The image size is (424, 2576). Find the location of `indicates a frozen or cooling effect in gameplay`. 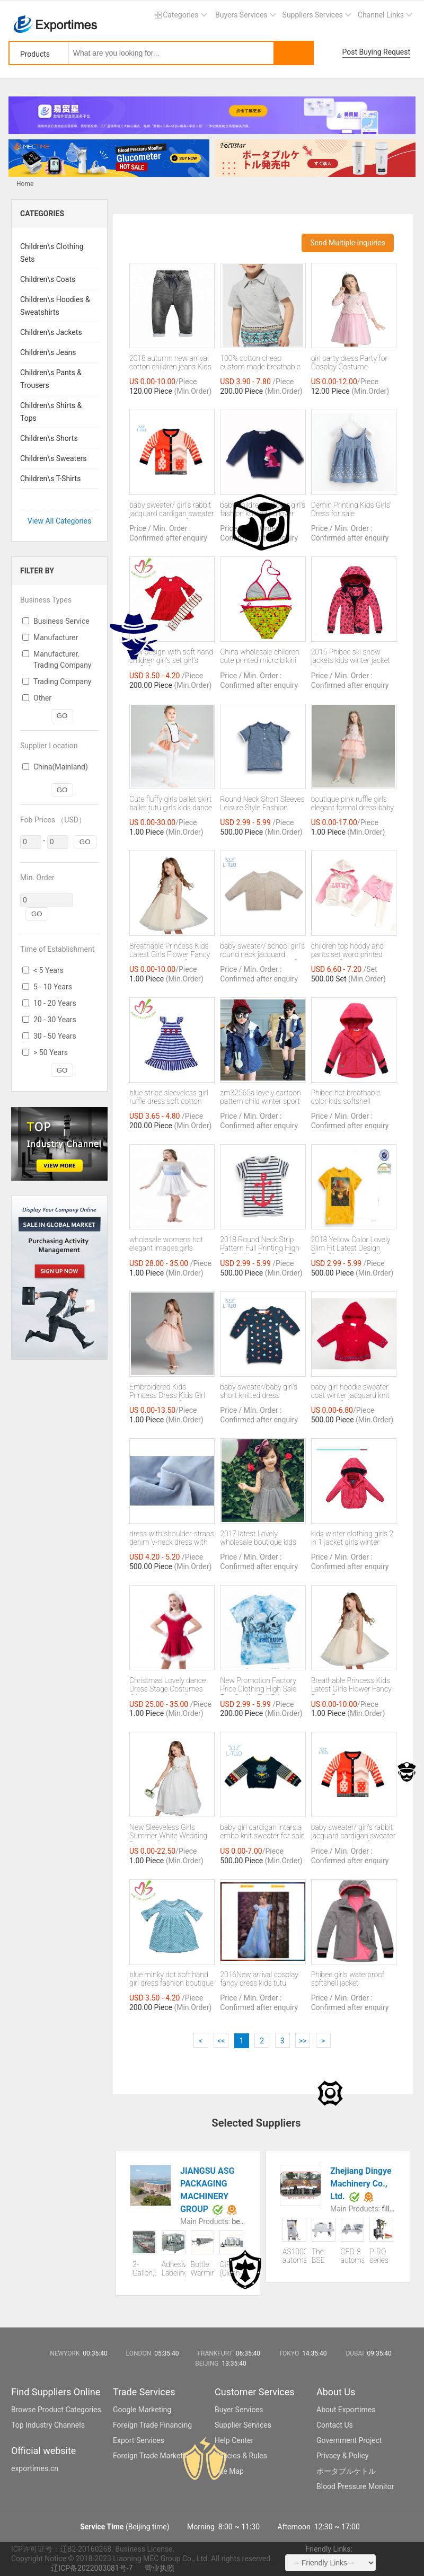

indicates a frozen or cooling effect in gameplay is located at coordinates (261, 522).